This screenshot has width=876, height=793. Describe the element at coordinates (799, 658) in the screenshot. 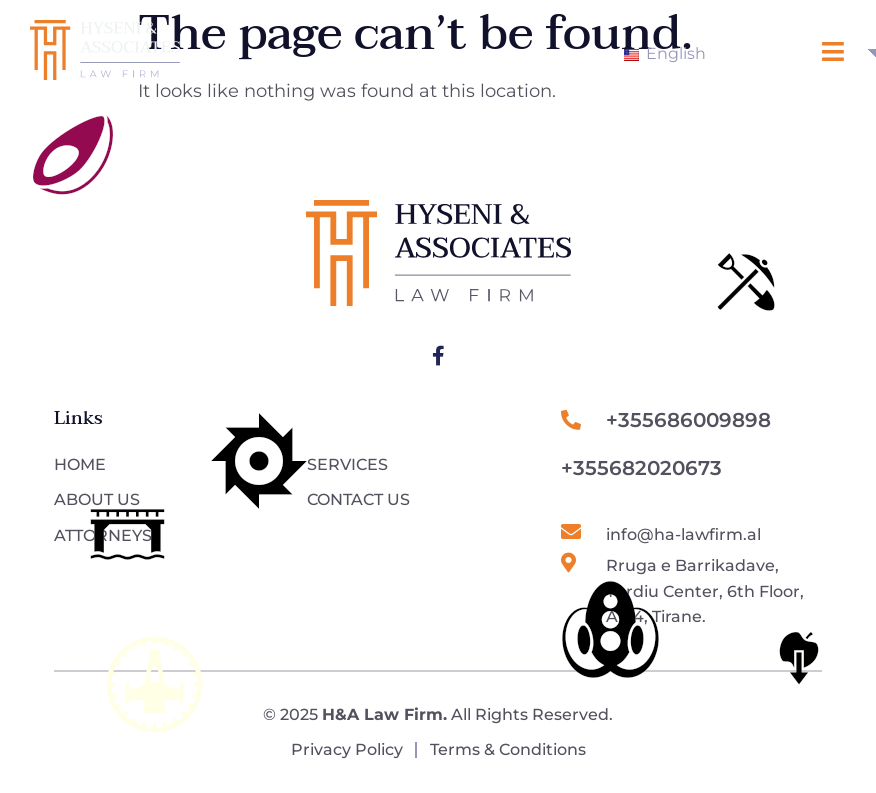

I see `indicates gravitational force or physics simulation` at that location.